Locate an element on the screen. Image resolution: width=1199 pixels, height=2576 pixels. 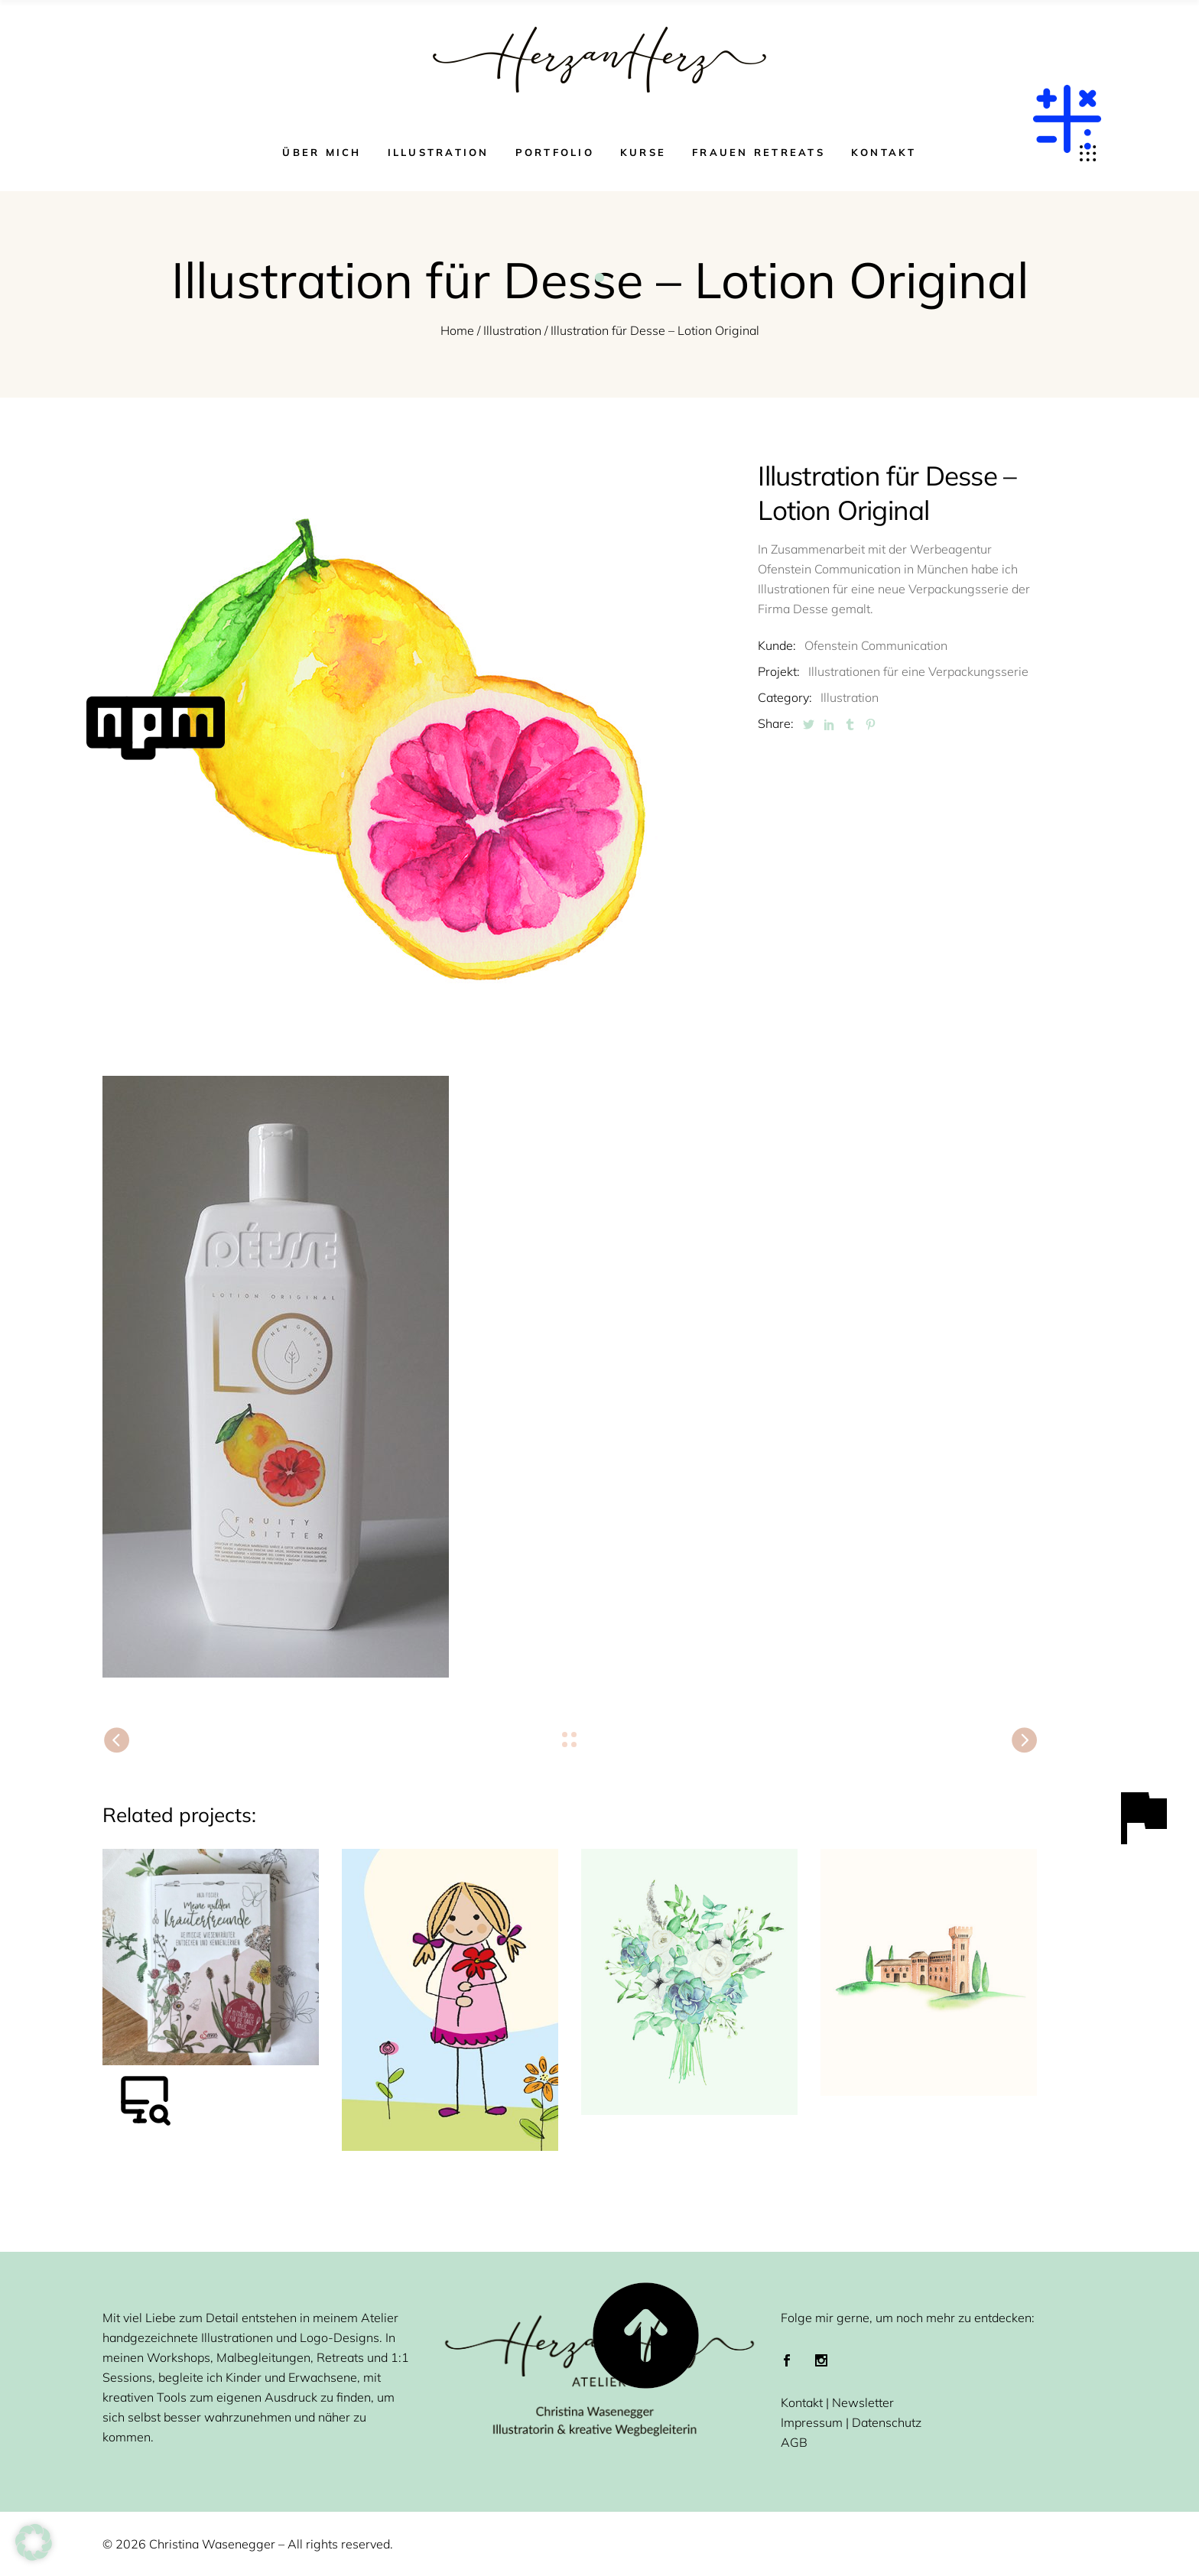
upload a file or content is located at coordinates (645, 2335).